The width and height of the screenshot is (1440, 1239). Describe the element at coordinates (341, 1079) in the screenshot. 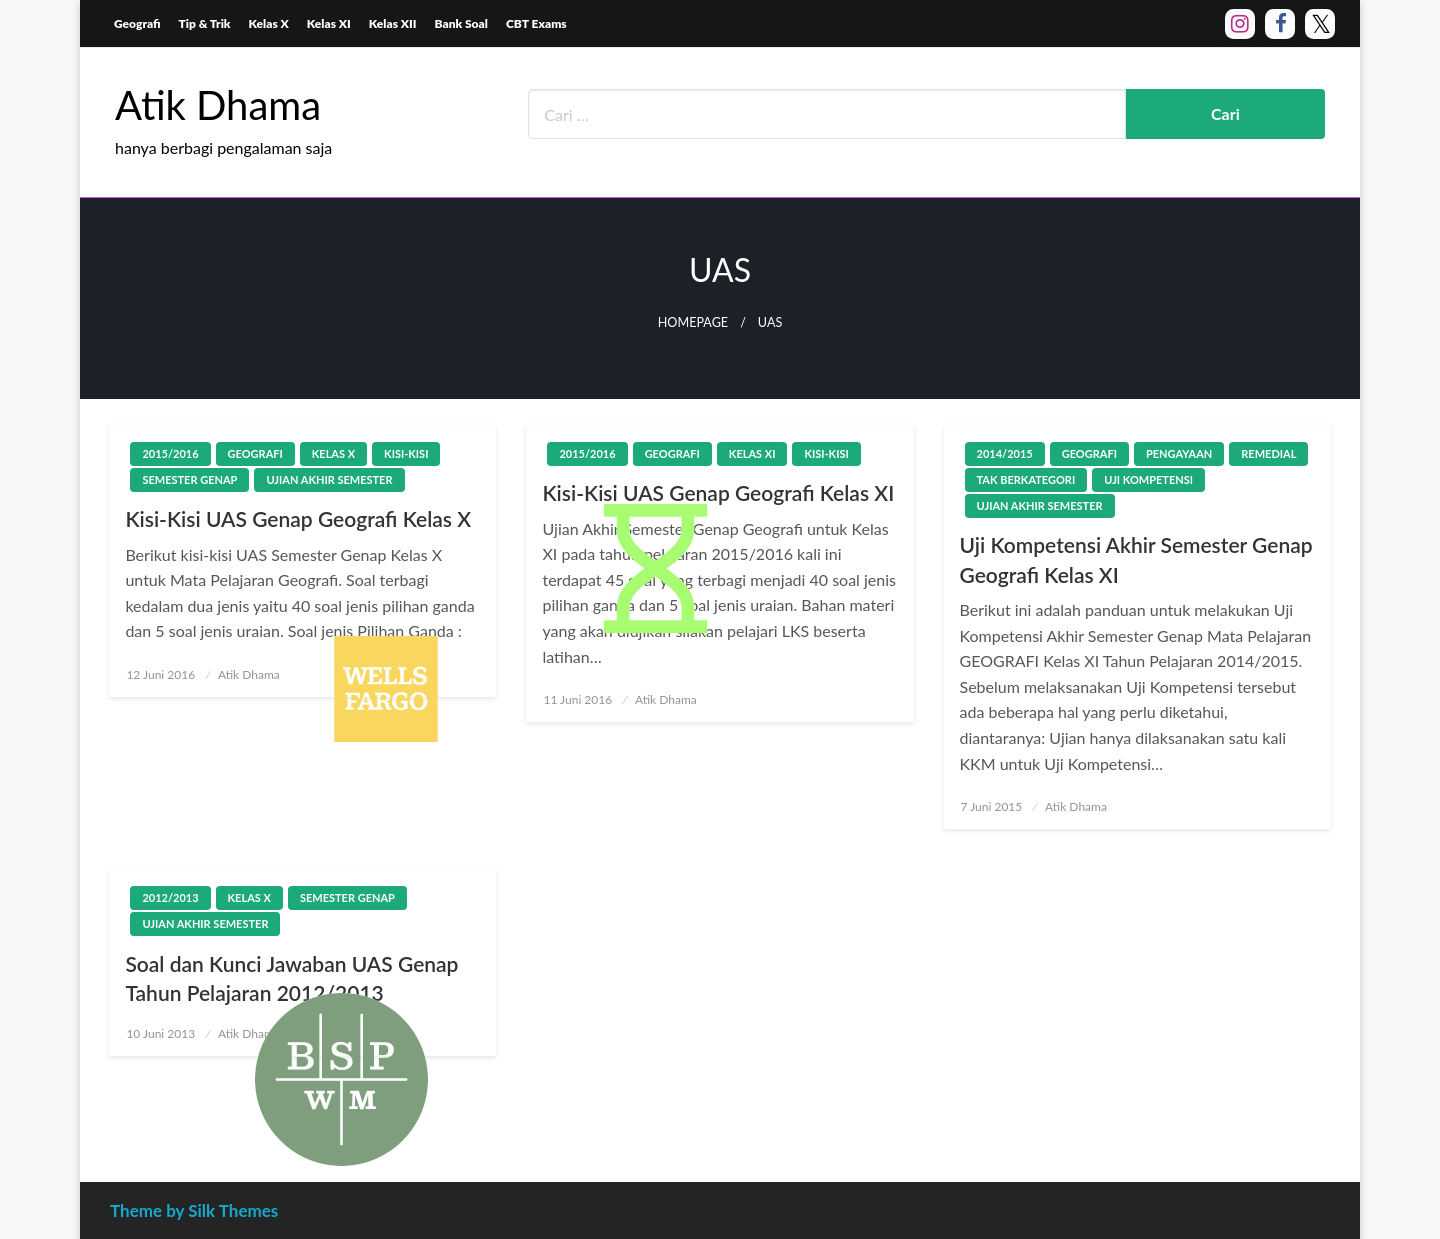

I see `bspwm tiling window manager logo` at that location.